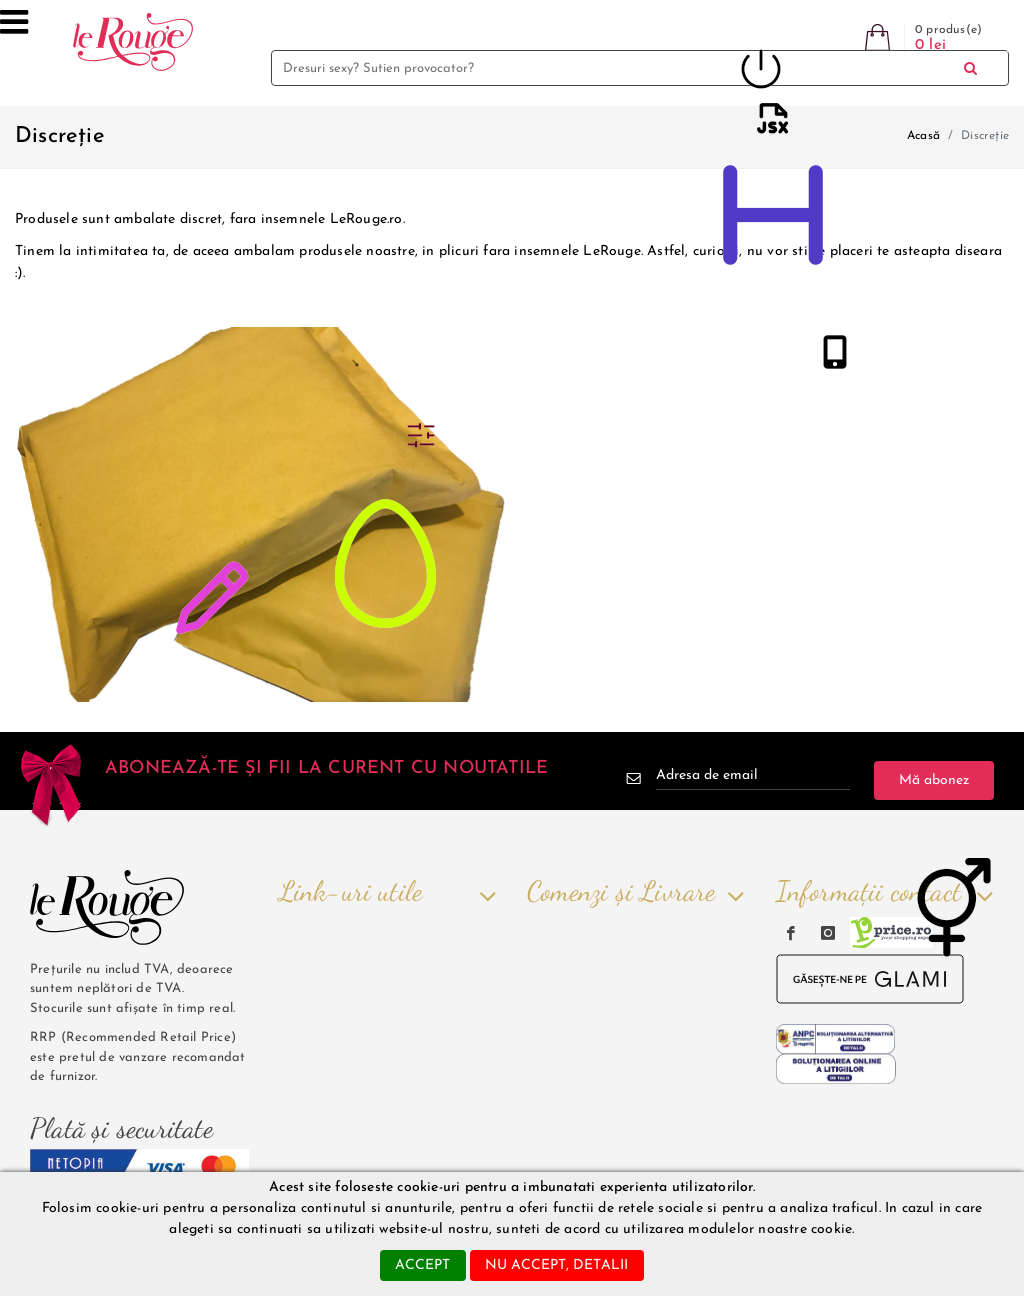 This screenshot has height=1296, width=1024. I want to click on select intersex gender identity, so click(950, 905).